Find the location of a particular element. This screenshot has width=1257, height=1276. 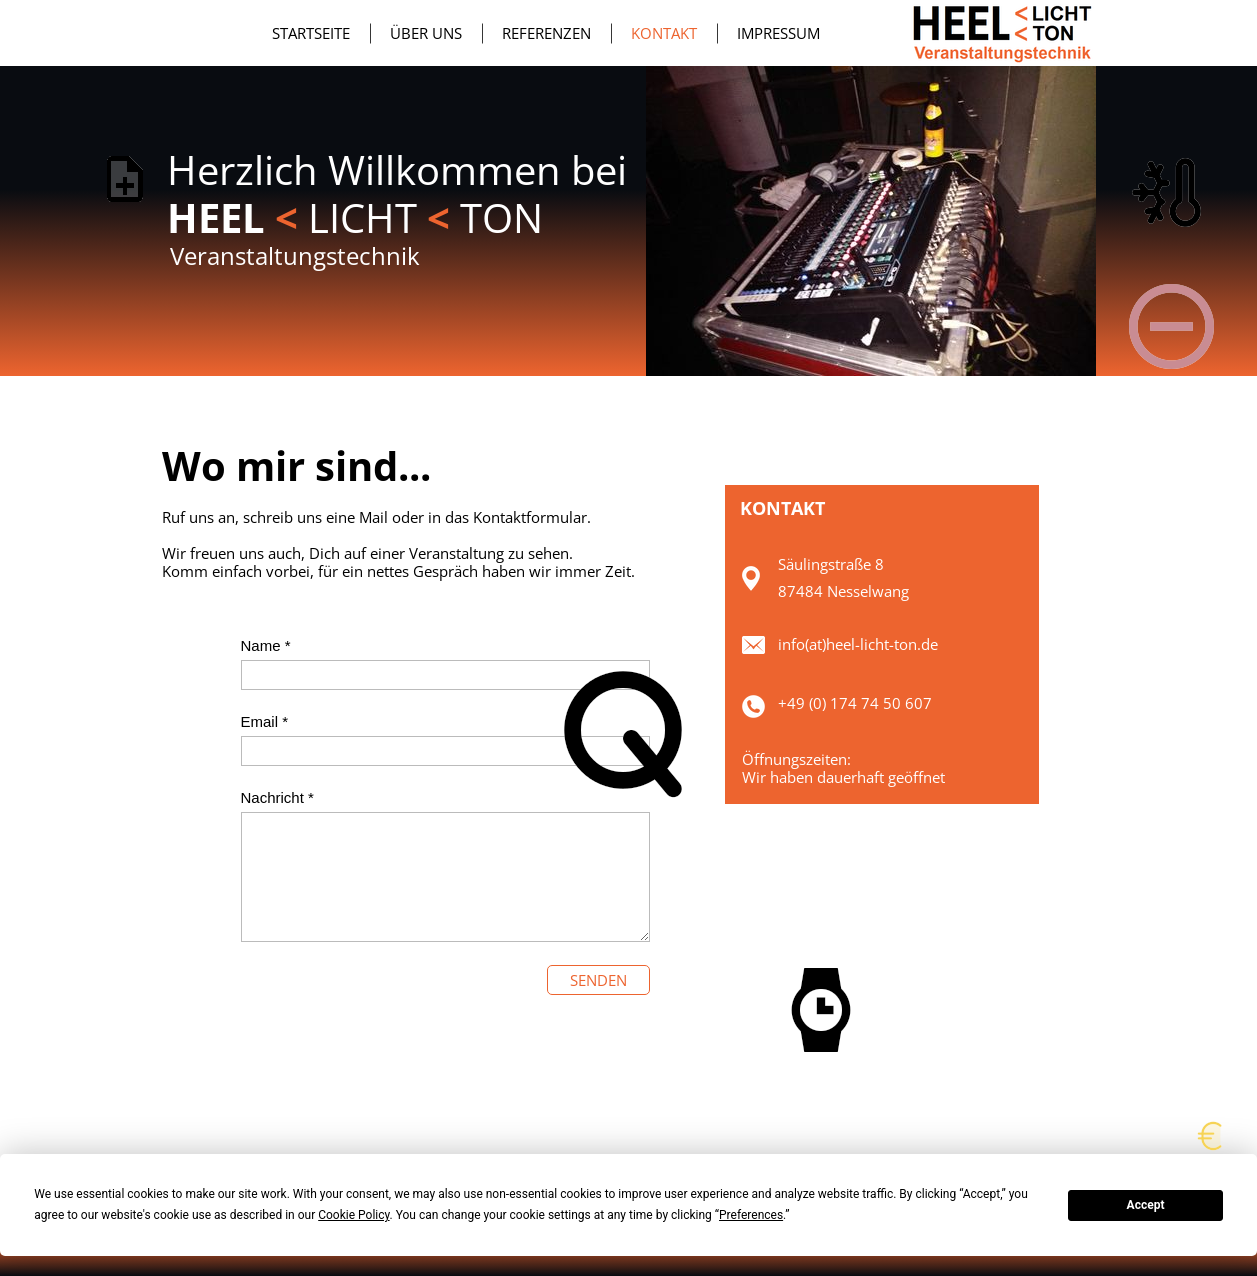

create a new note or document is located at coordinates (125, 179).